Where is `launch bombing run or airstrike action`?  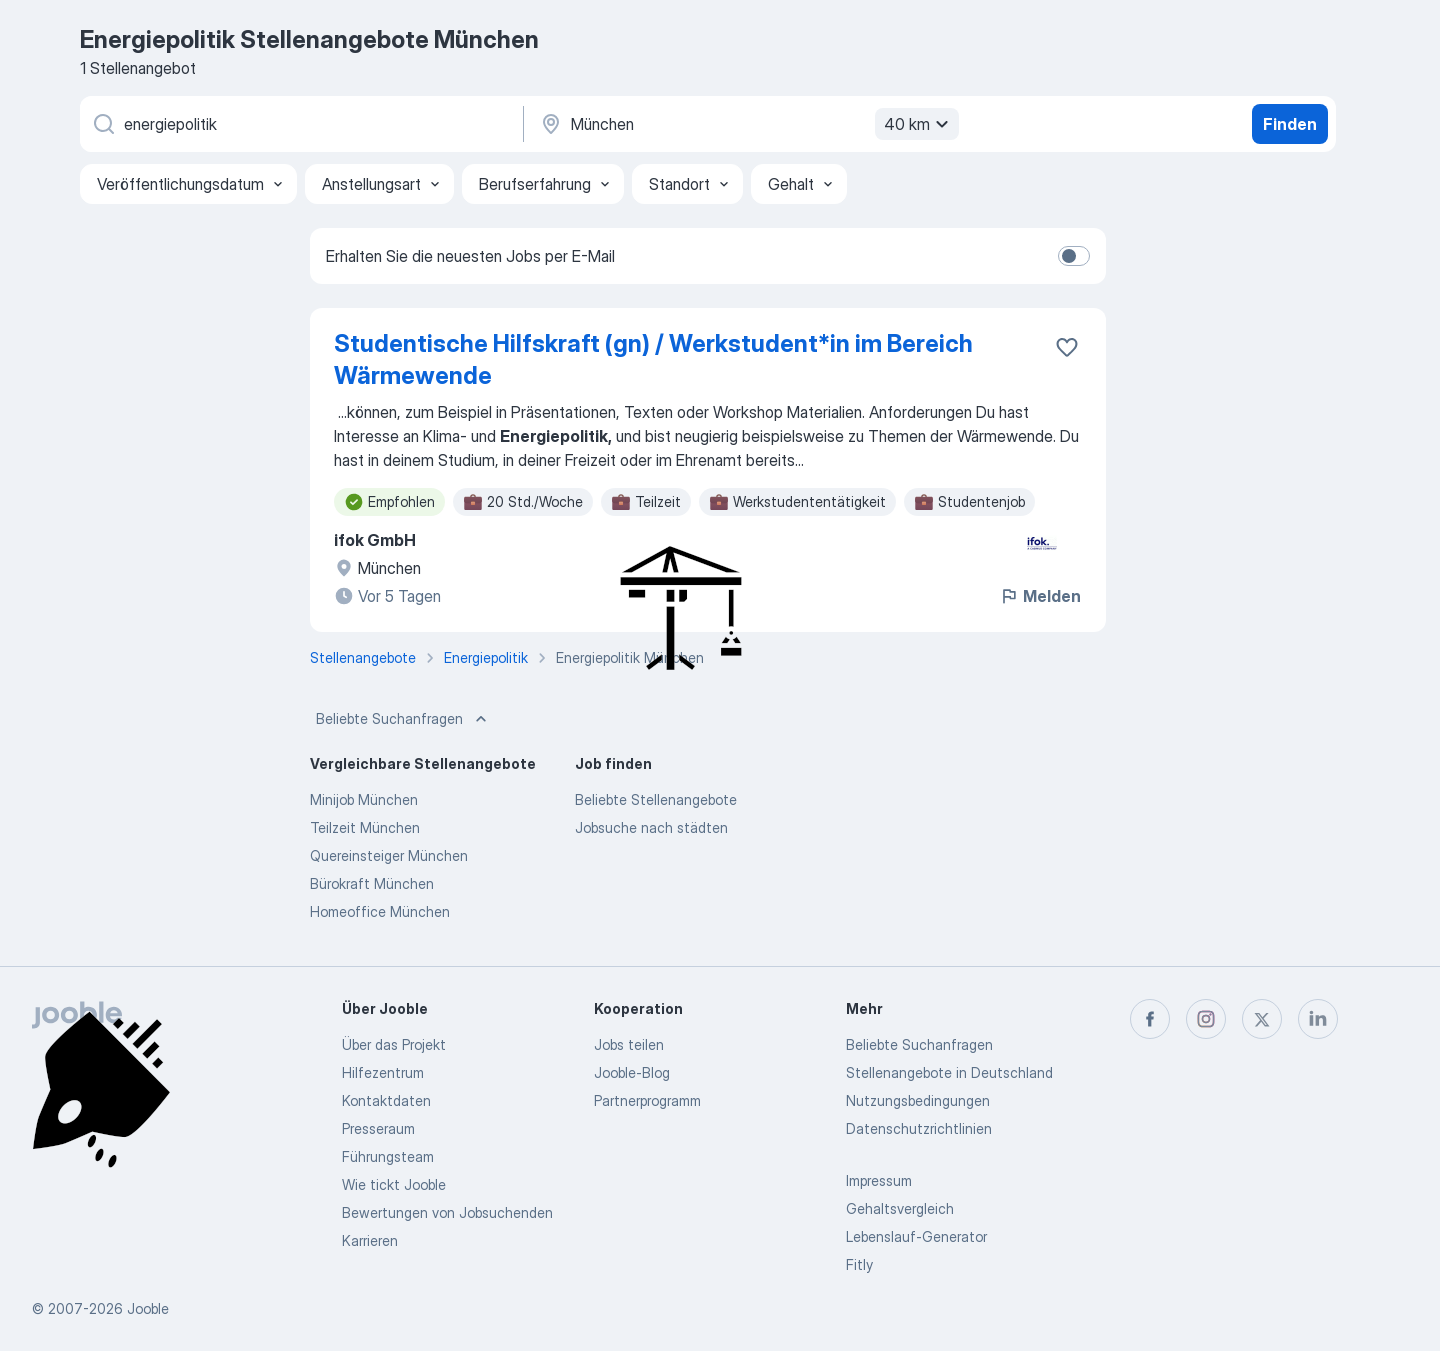
launch bombing run or airstrike action is located at coordinates (101, 1089).